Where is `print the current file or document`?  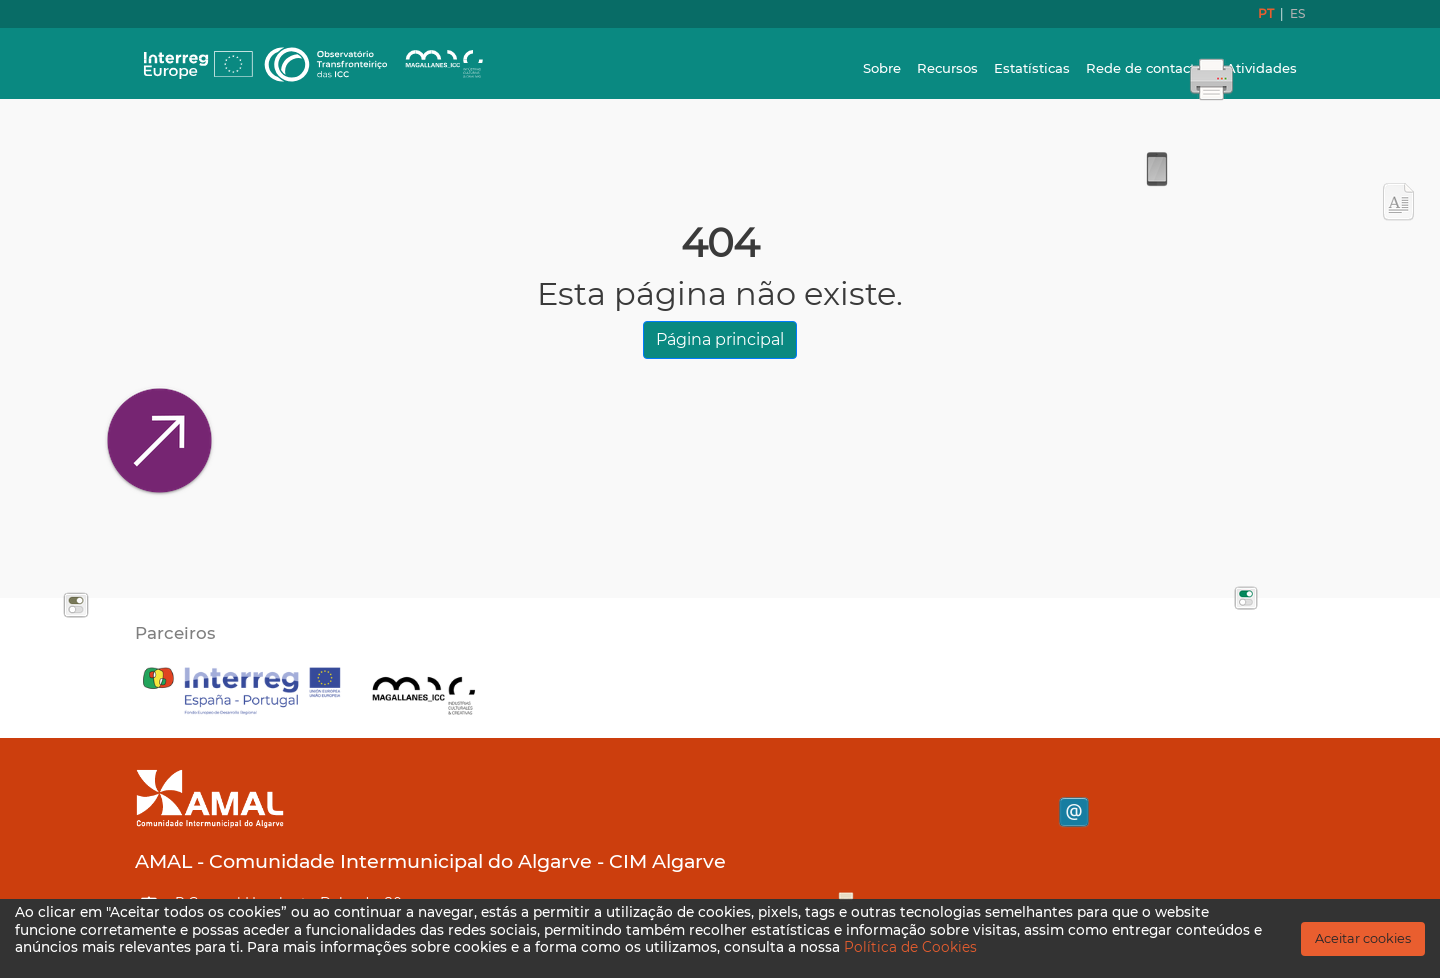 print the current file or document is located at coordinates (1211, 79).